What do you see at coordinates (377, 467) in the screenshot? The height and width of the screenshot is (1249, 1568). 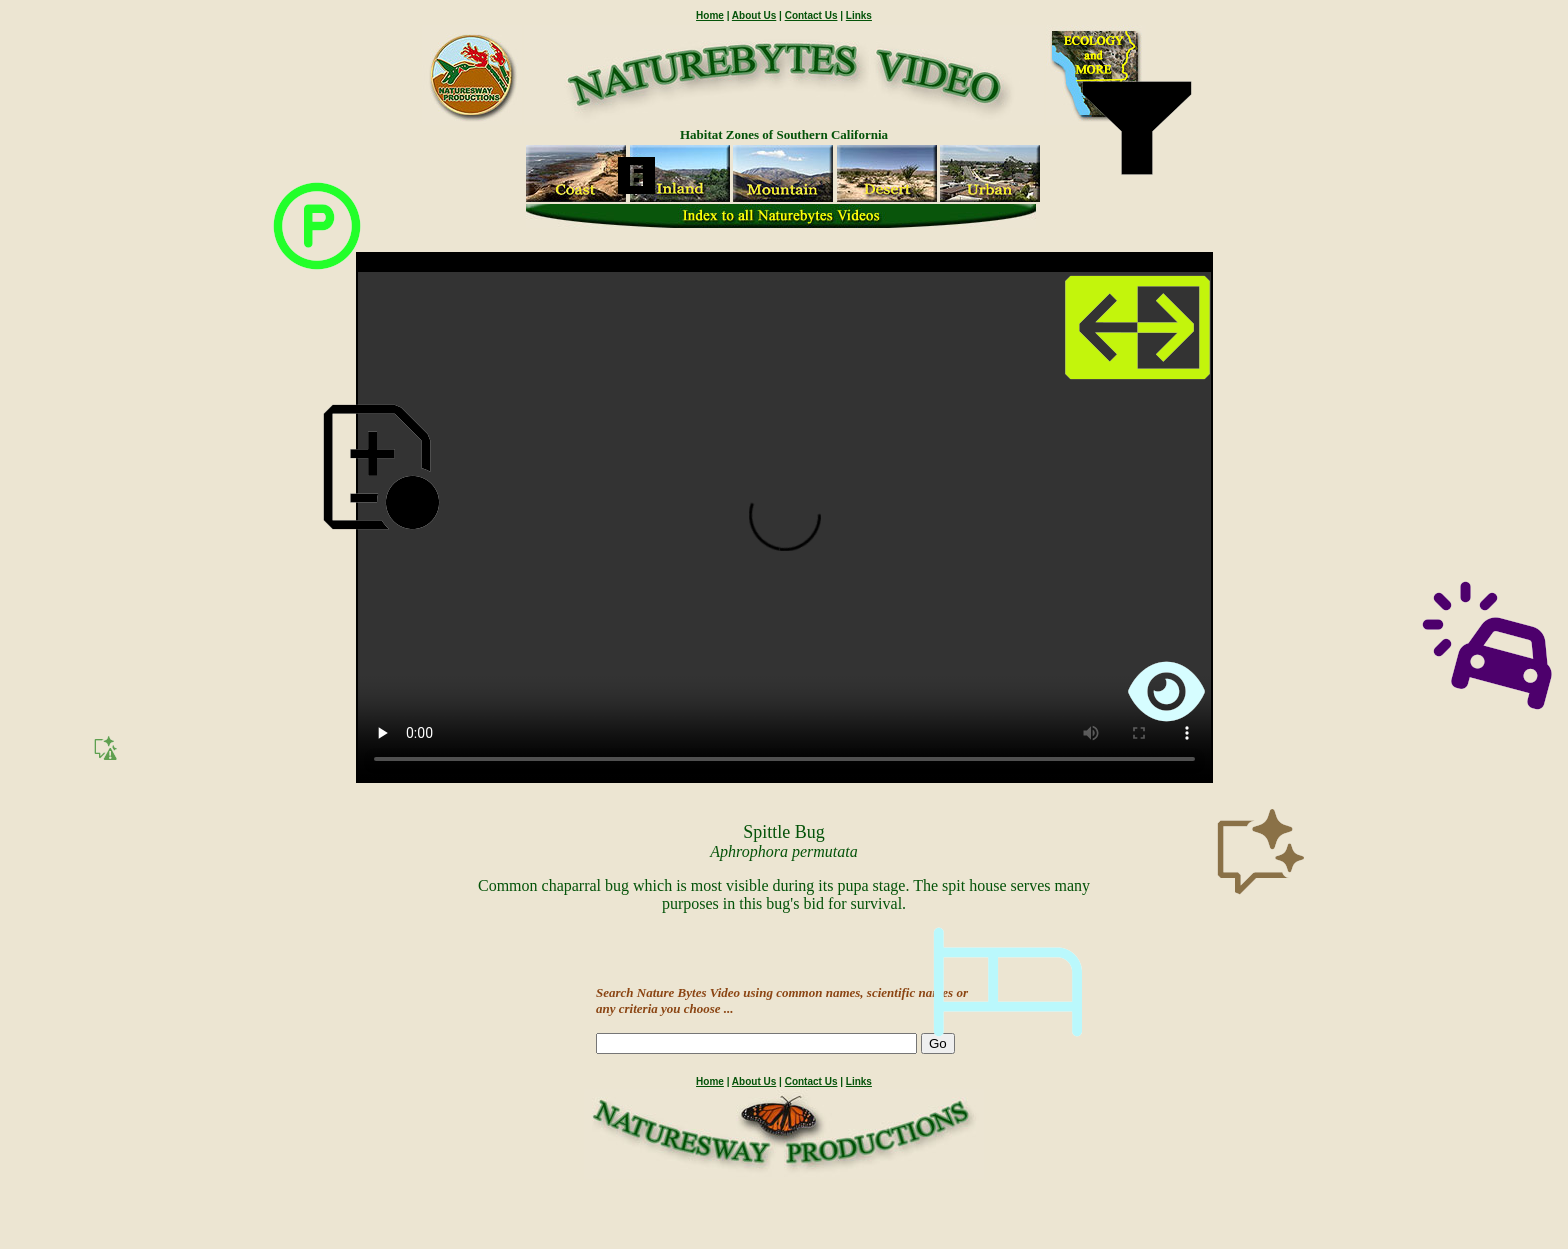 I see `view pull request with new changes` at bounding box center [377, 467].